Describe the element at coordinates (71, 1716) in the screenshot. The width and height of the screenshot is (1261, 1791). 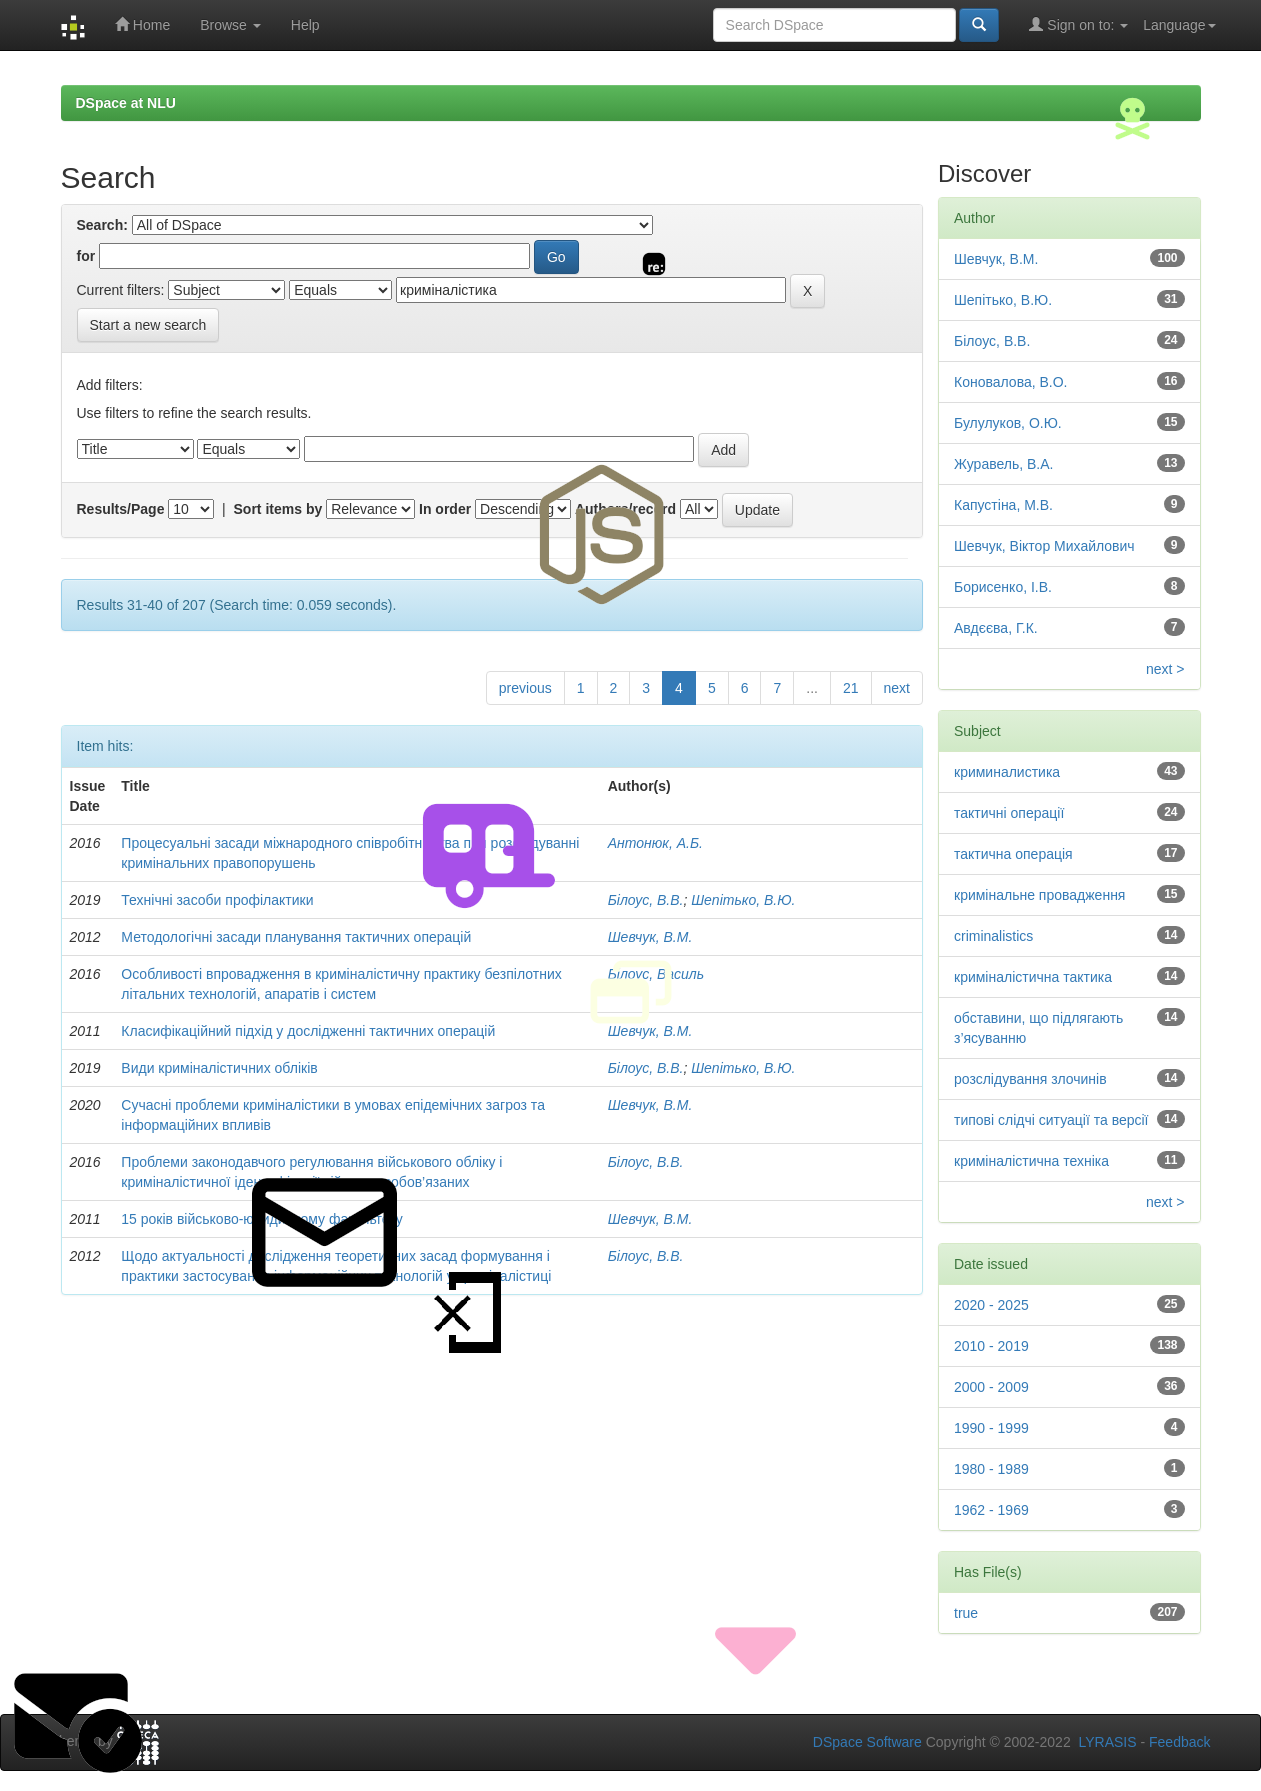
I see `email verified successfully` at that location.